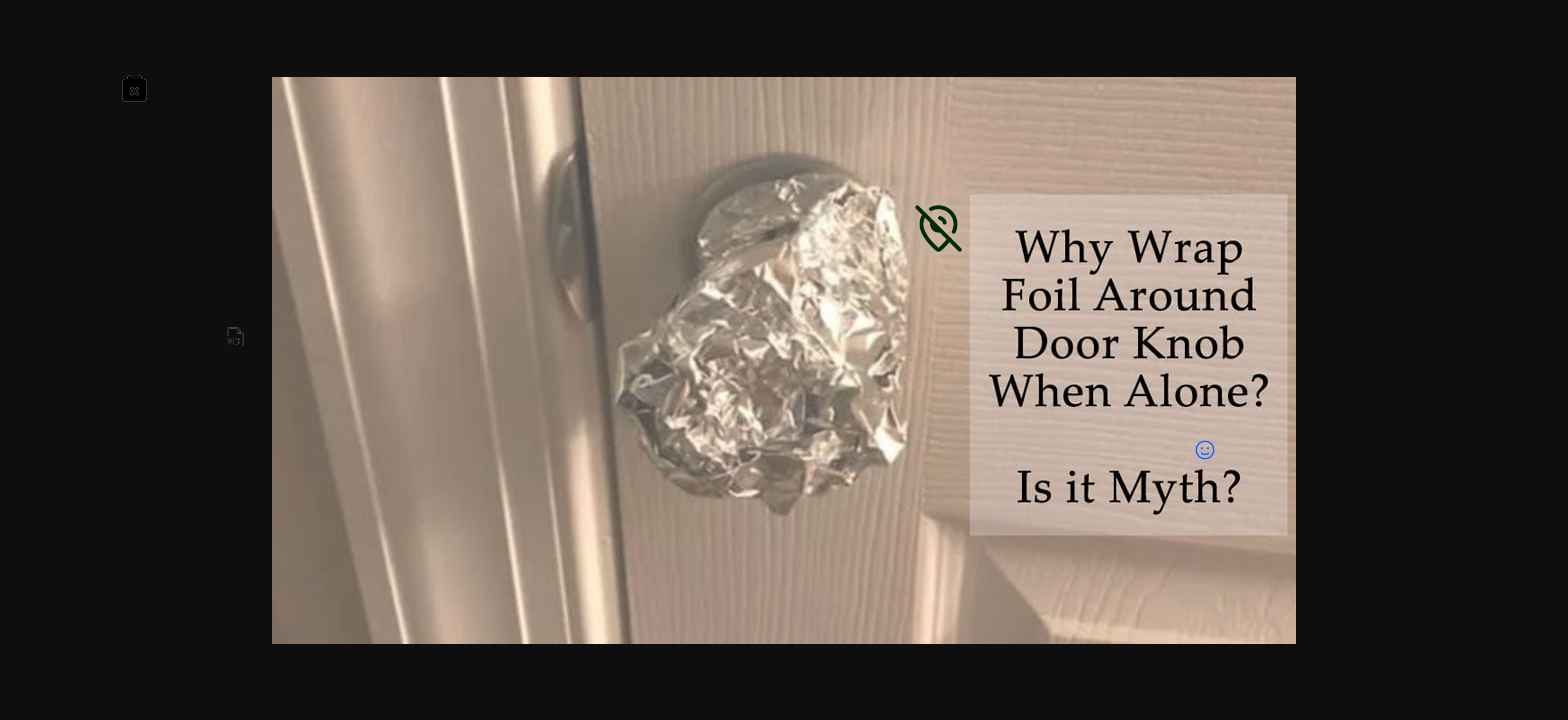 This screenshot has width=1568, height=720. I want to click on open a markdown file, so click(235, 336).